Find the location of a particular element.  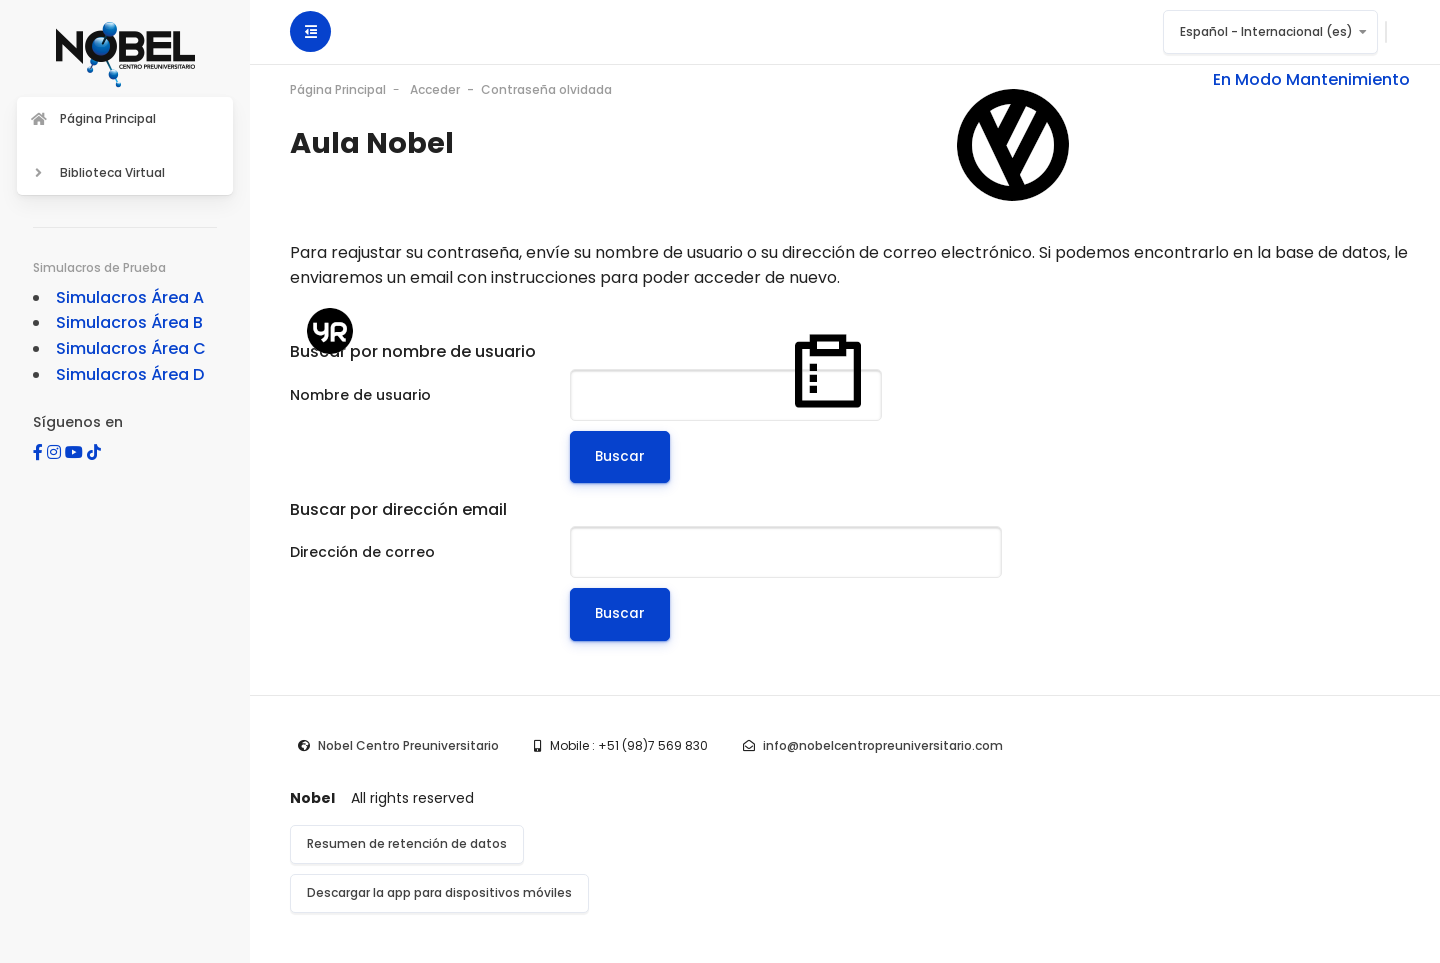

fozzy hosting service logo is located at coordinates (1013, 145).